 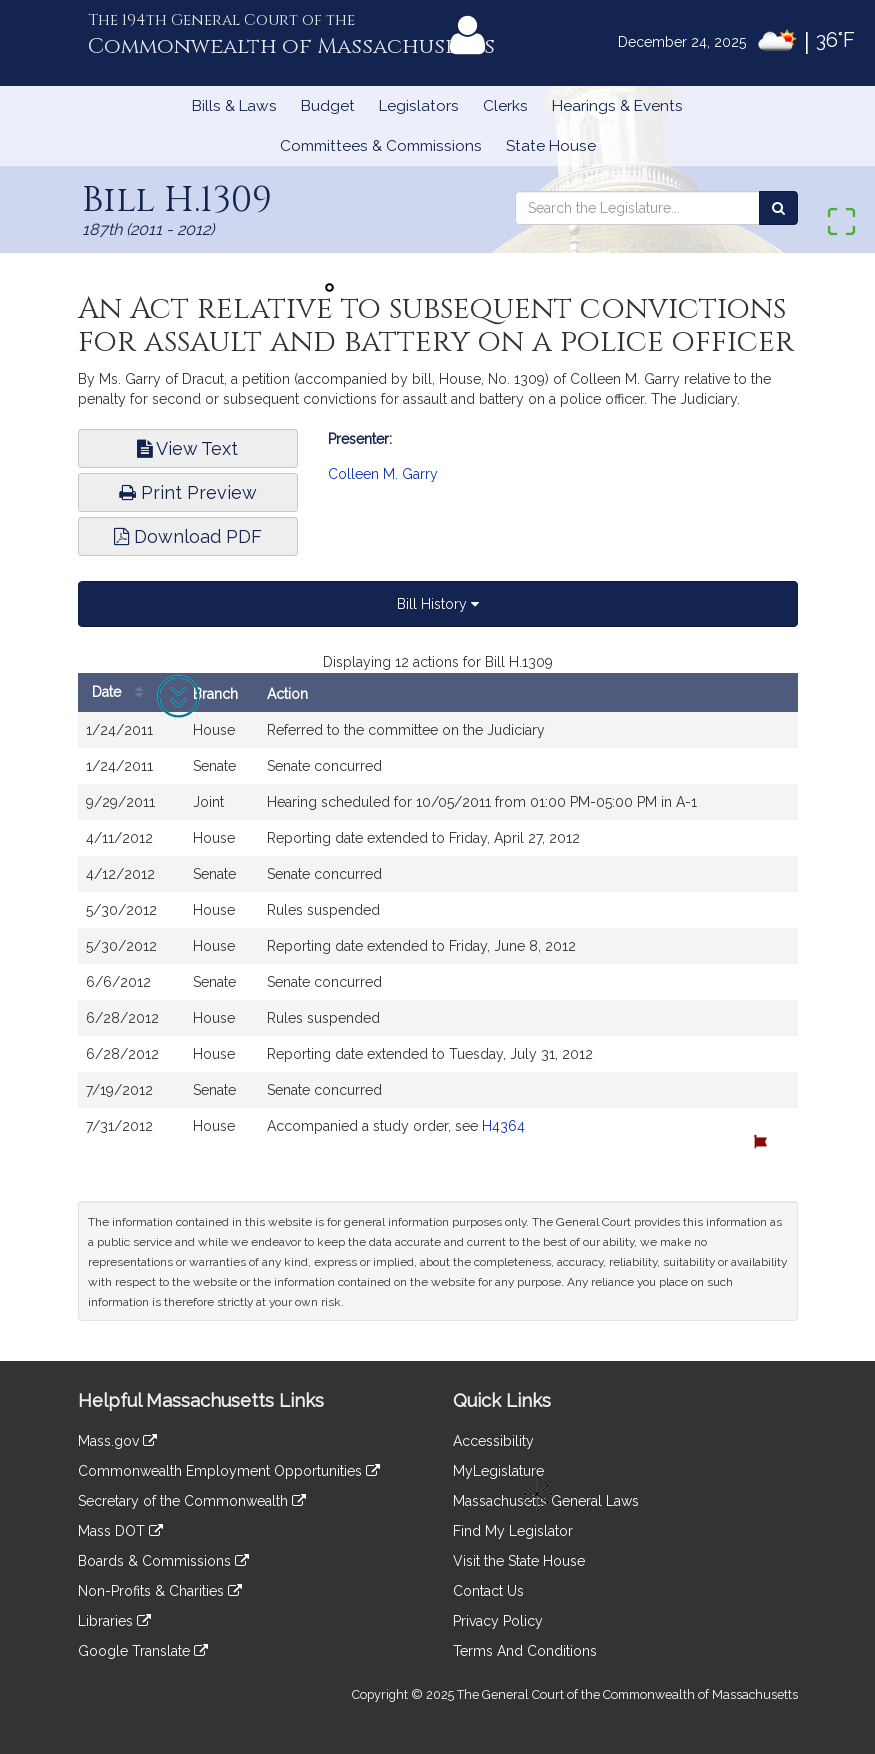 What do you see at coordinates (537, 1494) in the screenshot?
I see `indicates an active bluetooth connection` at bounding box center [537, 1494].